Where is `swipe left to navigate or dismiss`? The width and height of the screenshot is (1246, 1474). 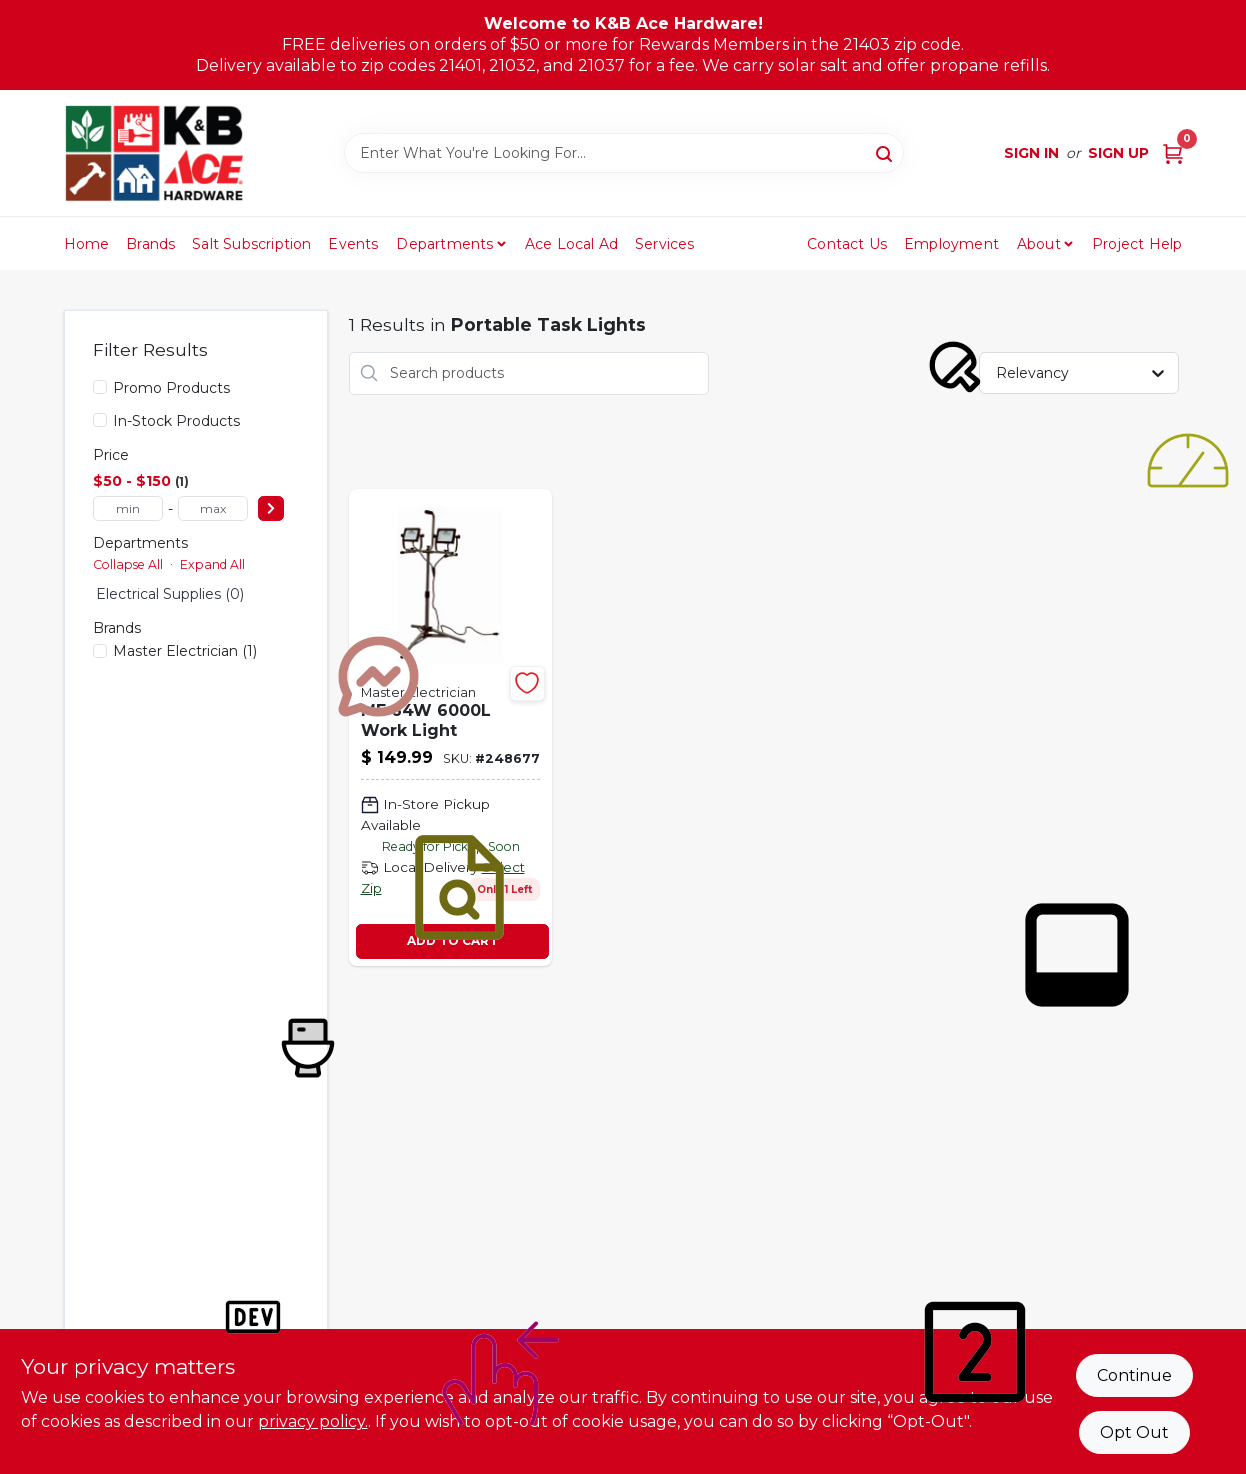
swipe left to navigate or dismiss is located at coordinates (494, 1377).